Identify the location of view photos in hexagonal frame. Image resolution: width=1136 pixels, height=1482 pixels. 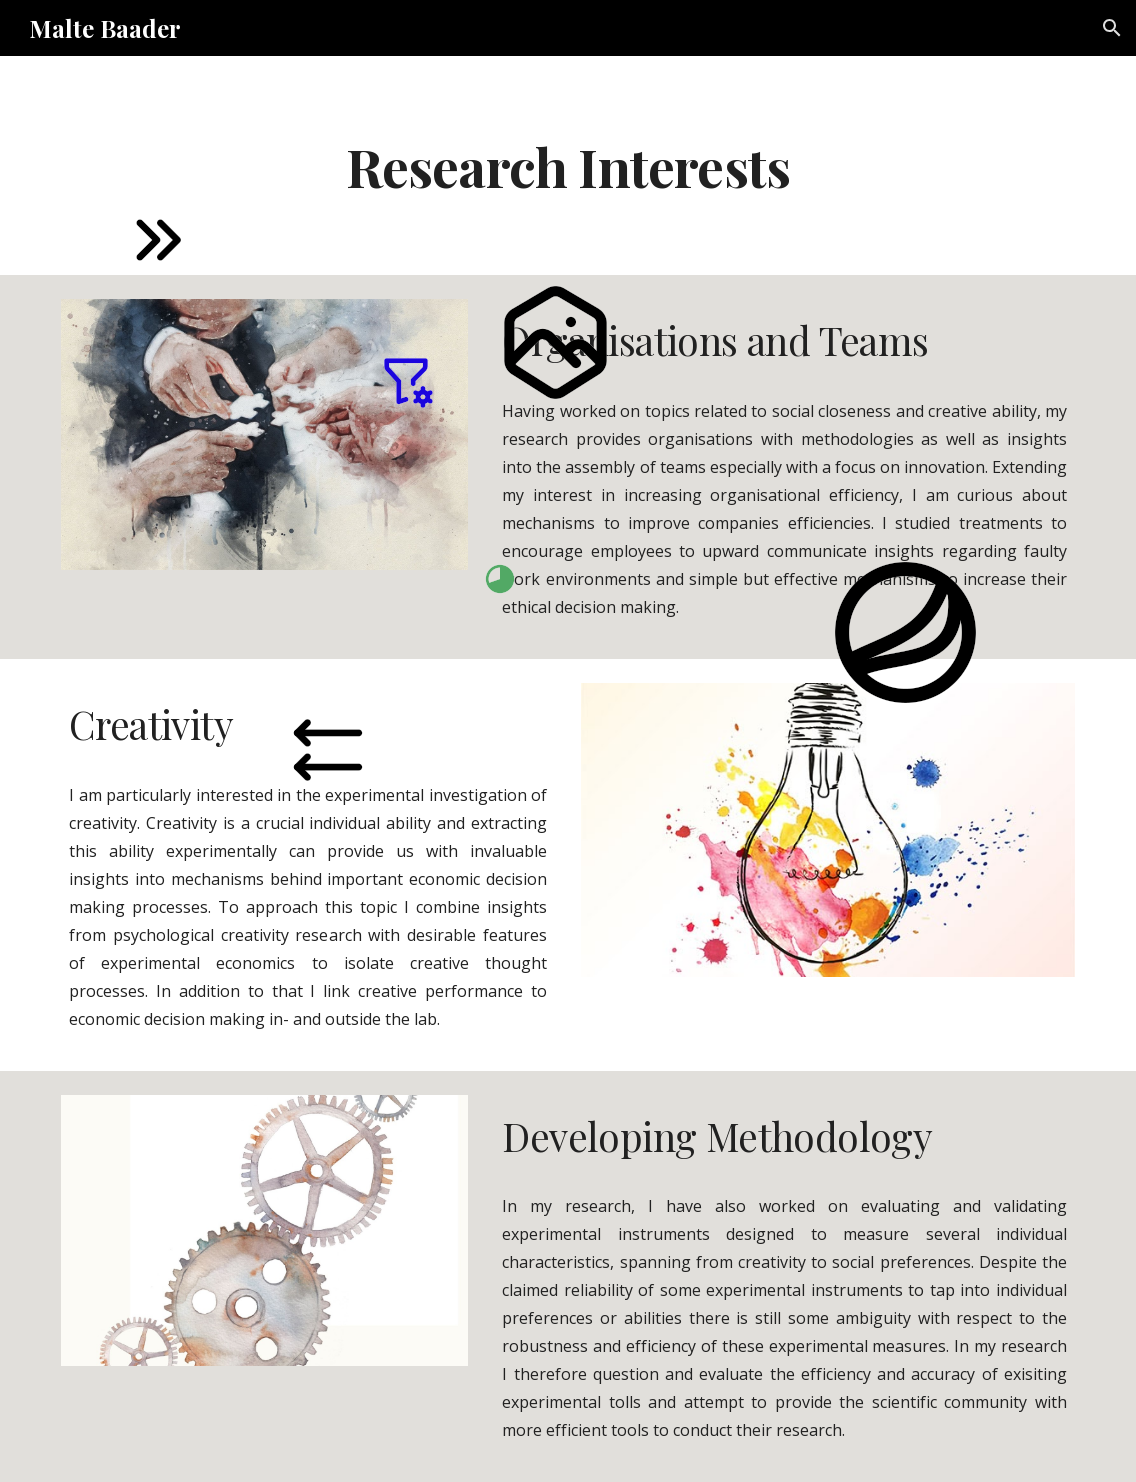
(555, 342).